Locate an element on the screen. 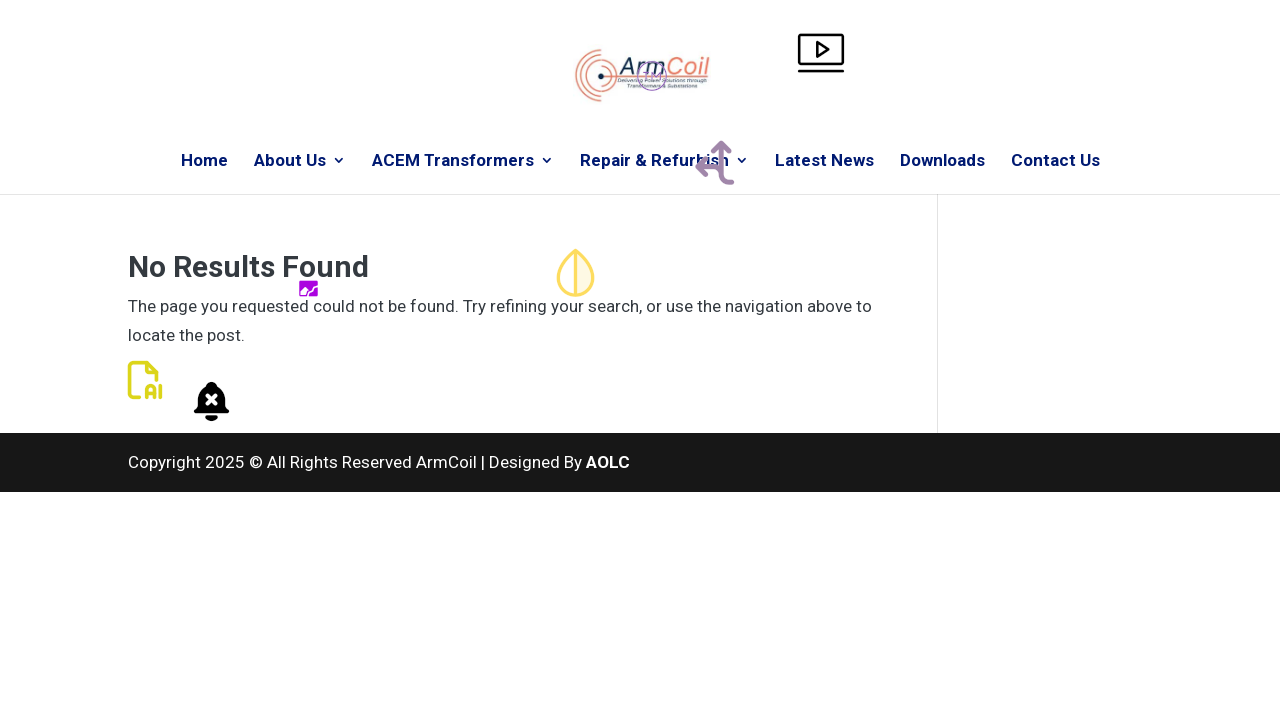 The image size is (1280, 720). split or branch content in multiple directions is located at coordinates (716, 164).